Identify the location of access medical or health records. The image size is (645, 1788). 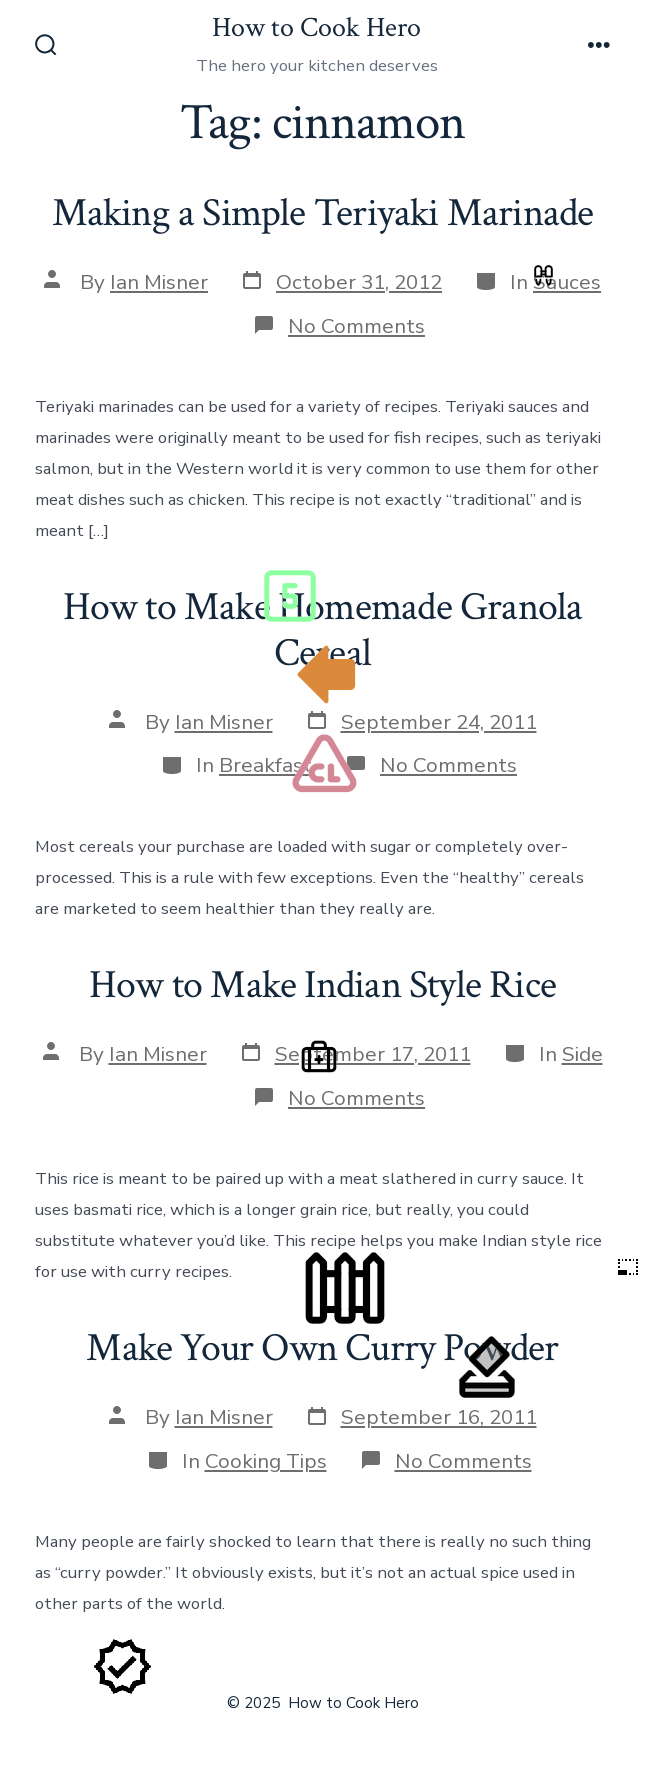
(319, 1058).